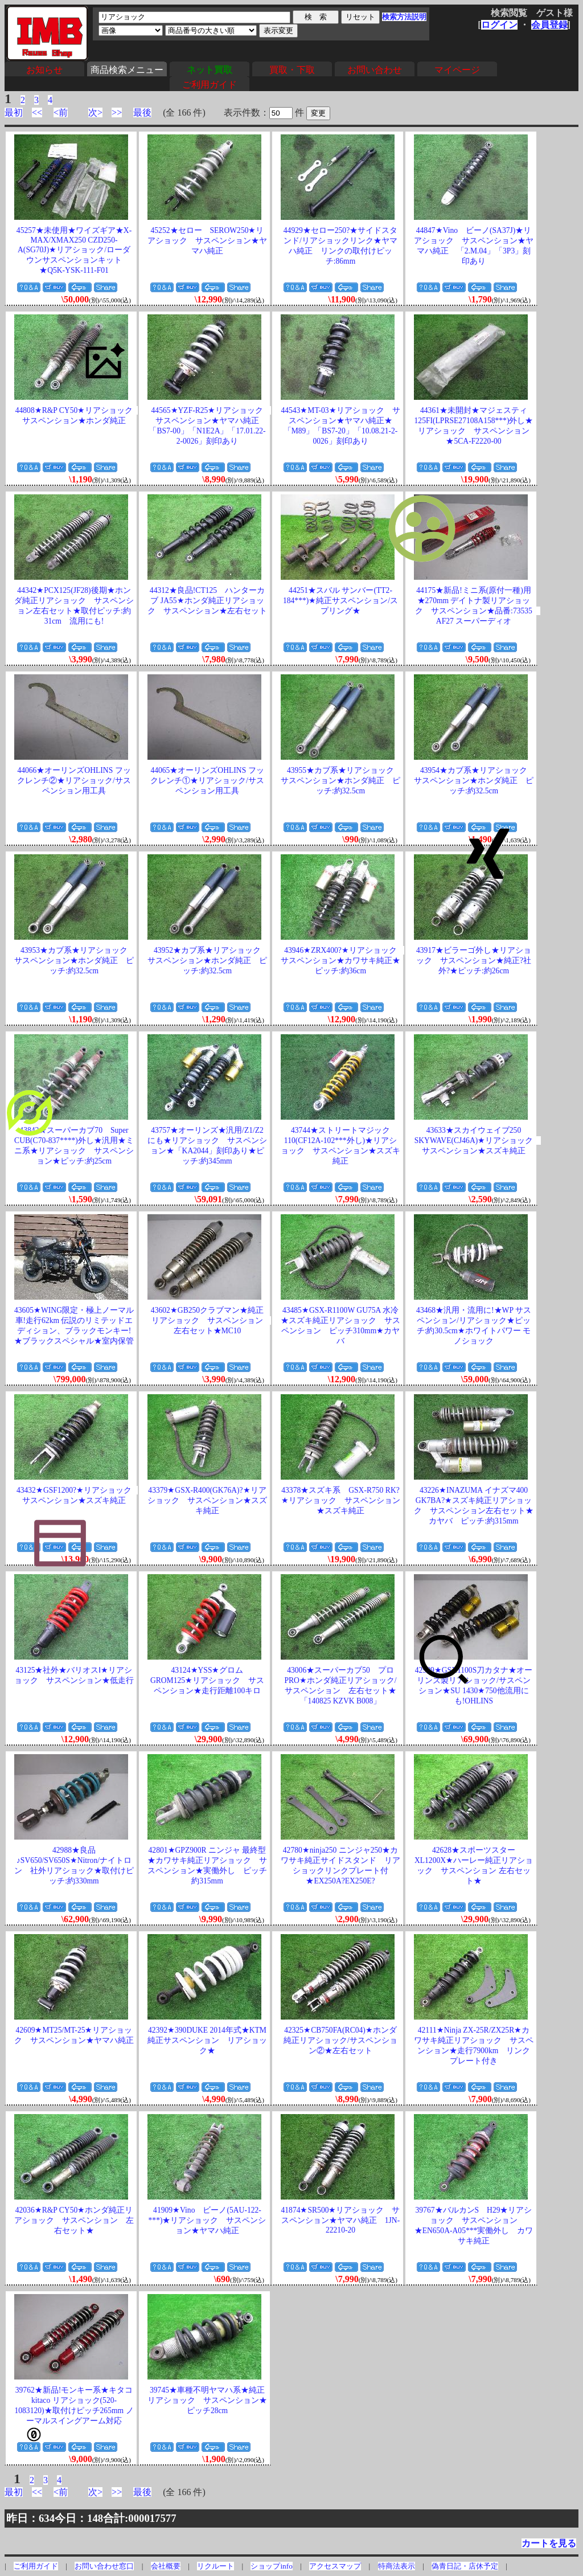 The width and height of the screenshot is (583, 2576). What do you see at coordinates (444, 1659) in the screenshot?
I see `search for content or items` at bounding box center [444, 1659].